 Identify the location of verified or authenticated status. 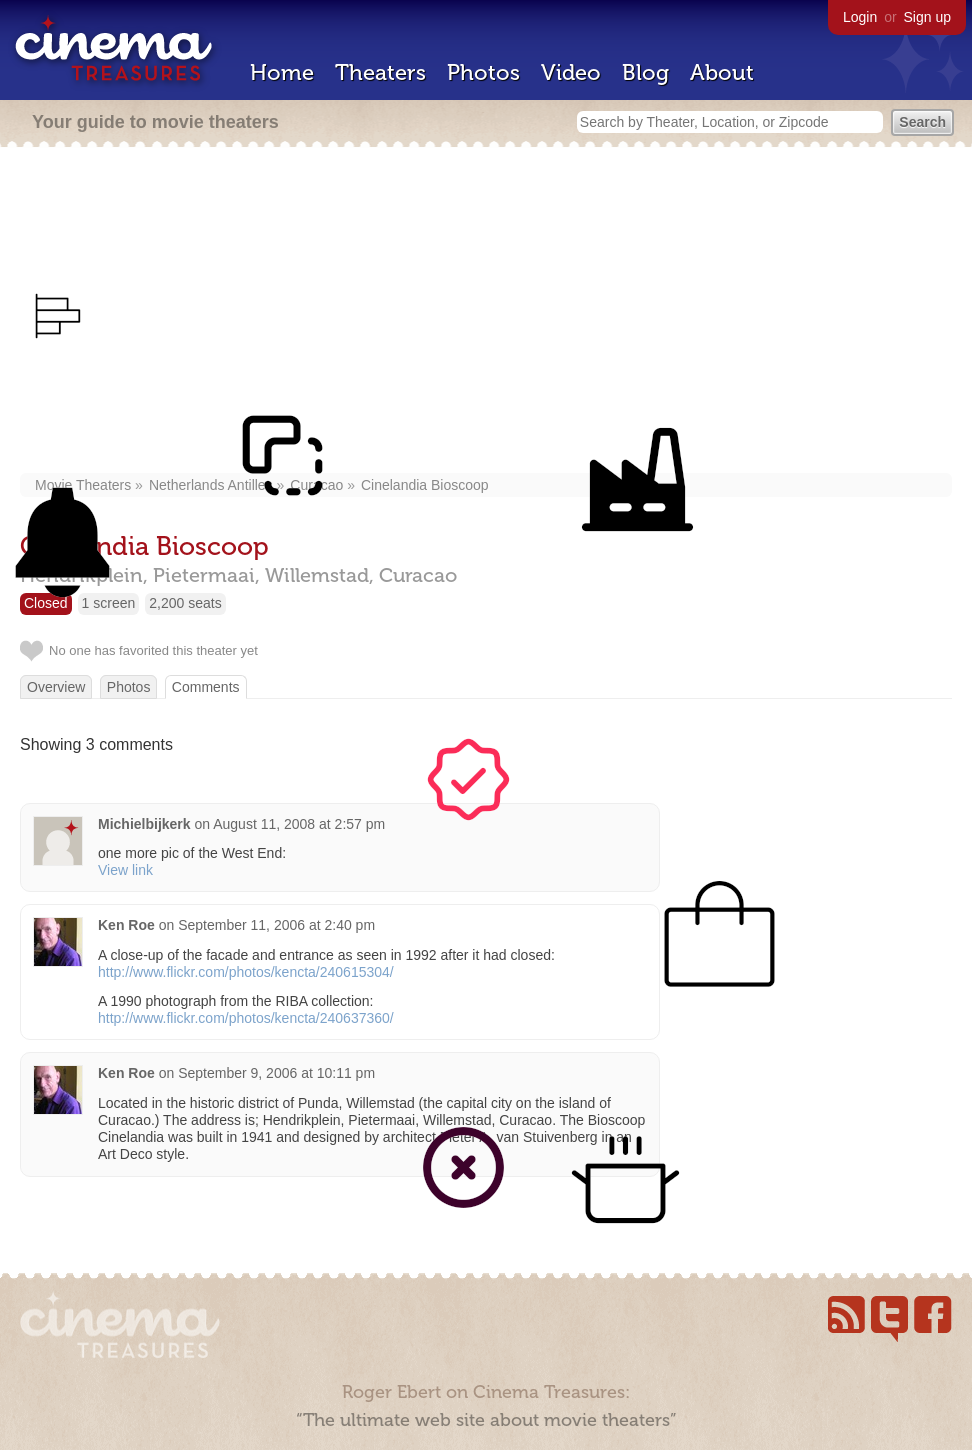
(468, 779).